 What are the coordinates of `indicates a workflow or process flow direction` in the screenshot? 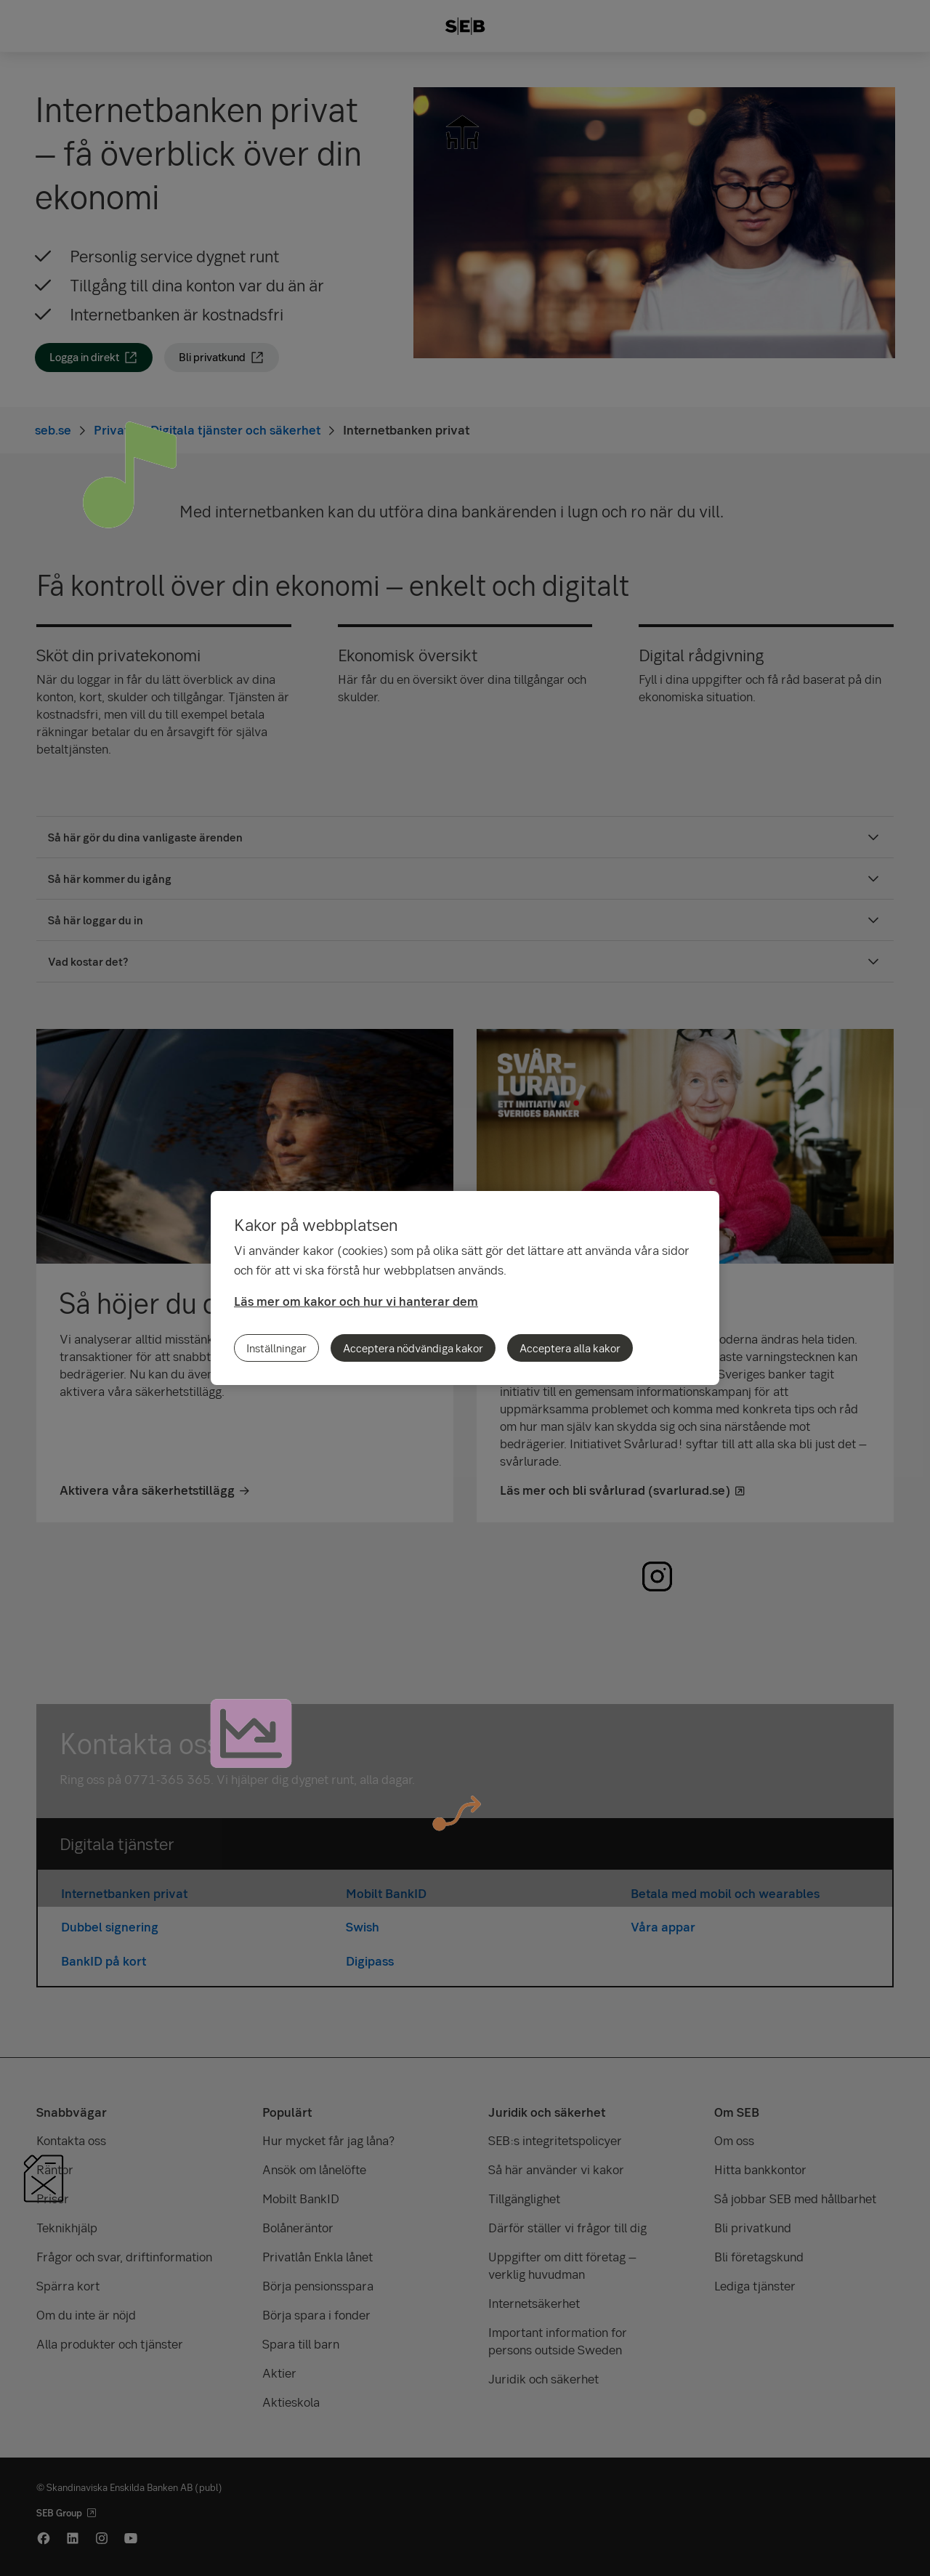 It's located at (456, 1814).